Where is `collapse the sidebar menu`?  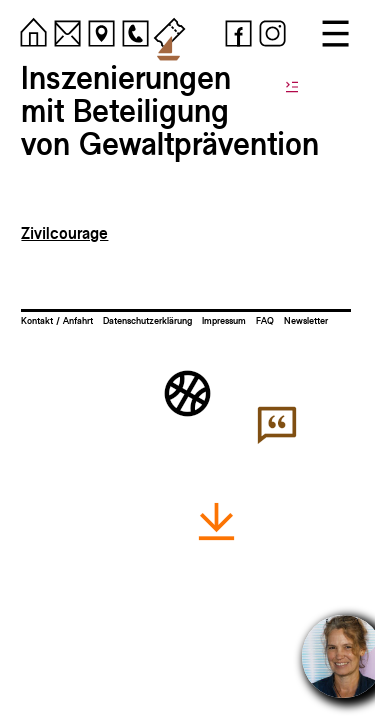 collapse the sidebar menu is located at coordinates (292, 87).